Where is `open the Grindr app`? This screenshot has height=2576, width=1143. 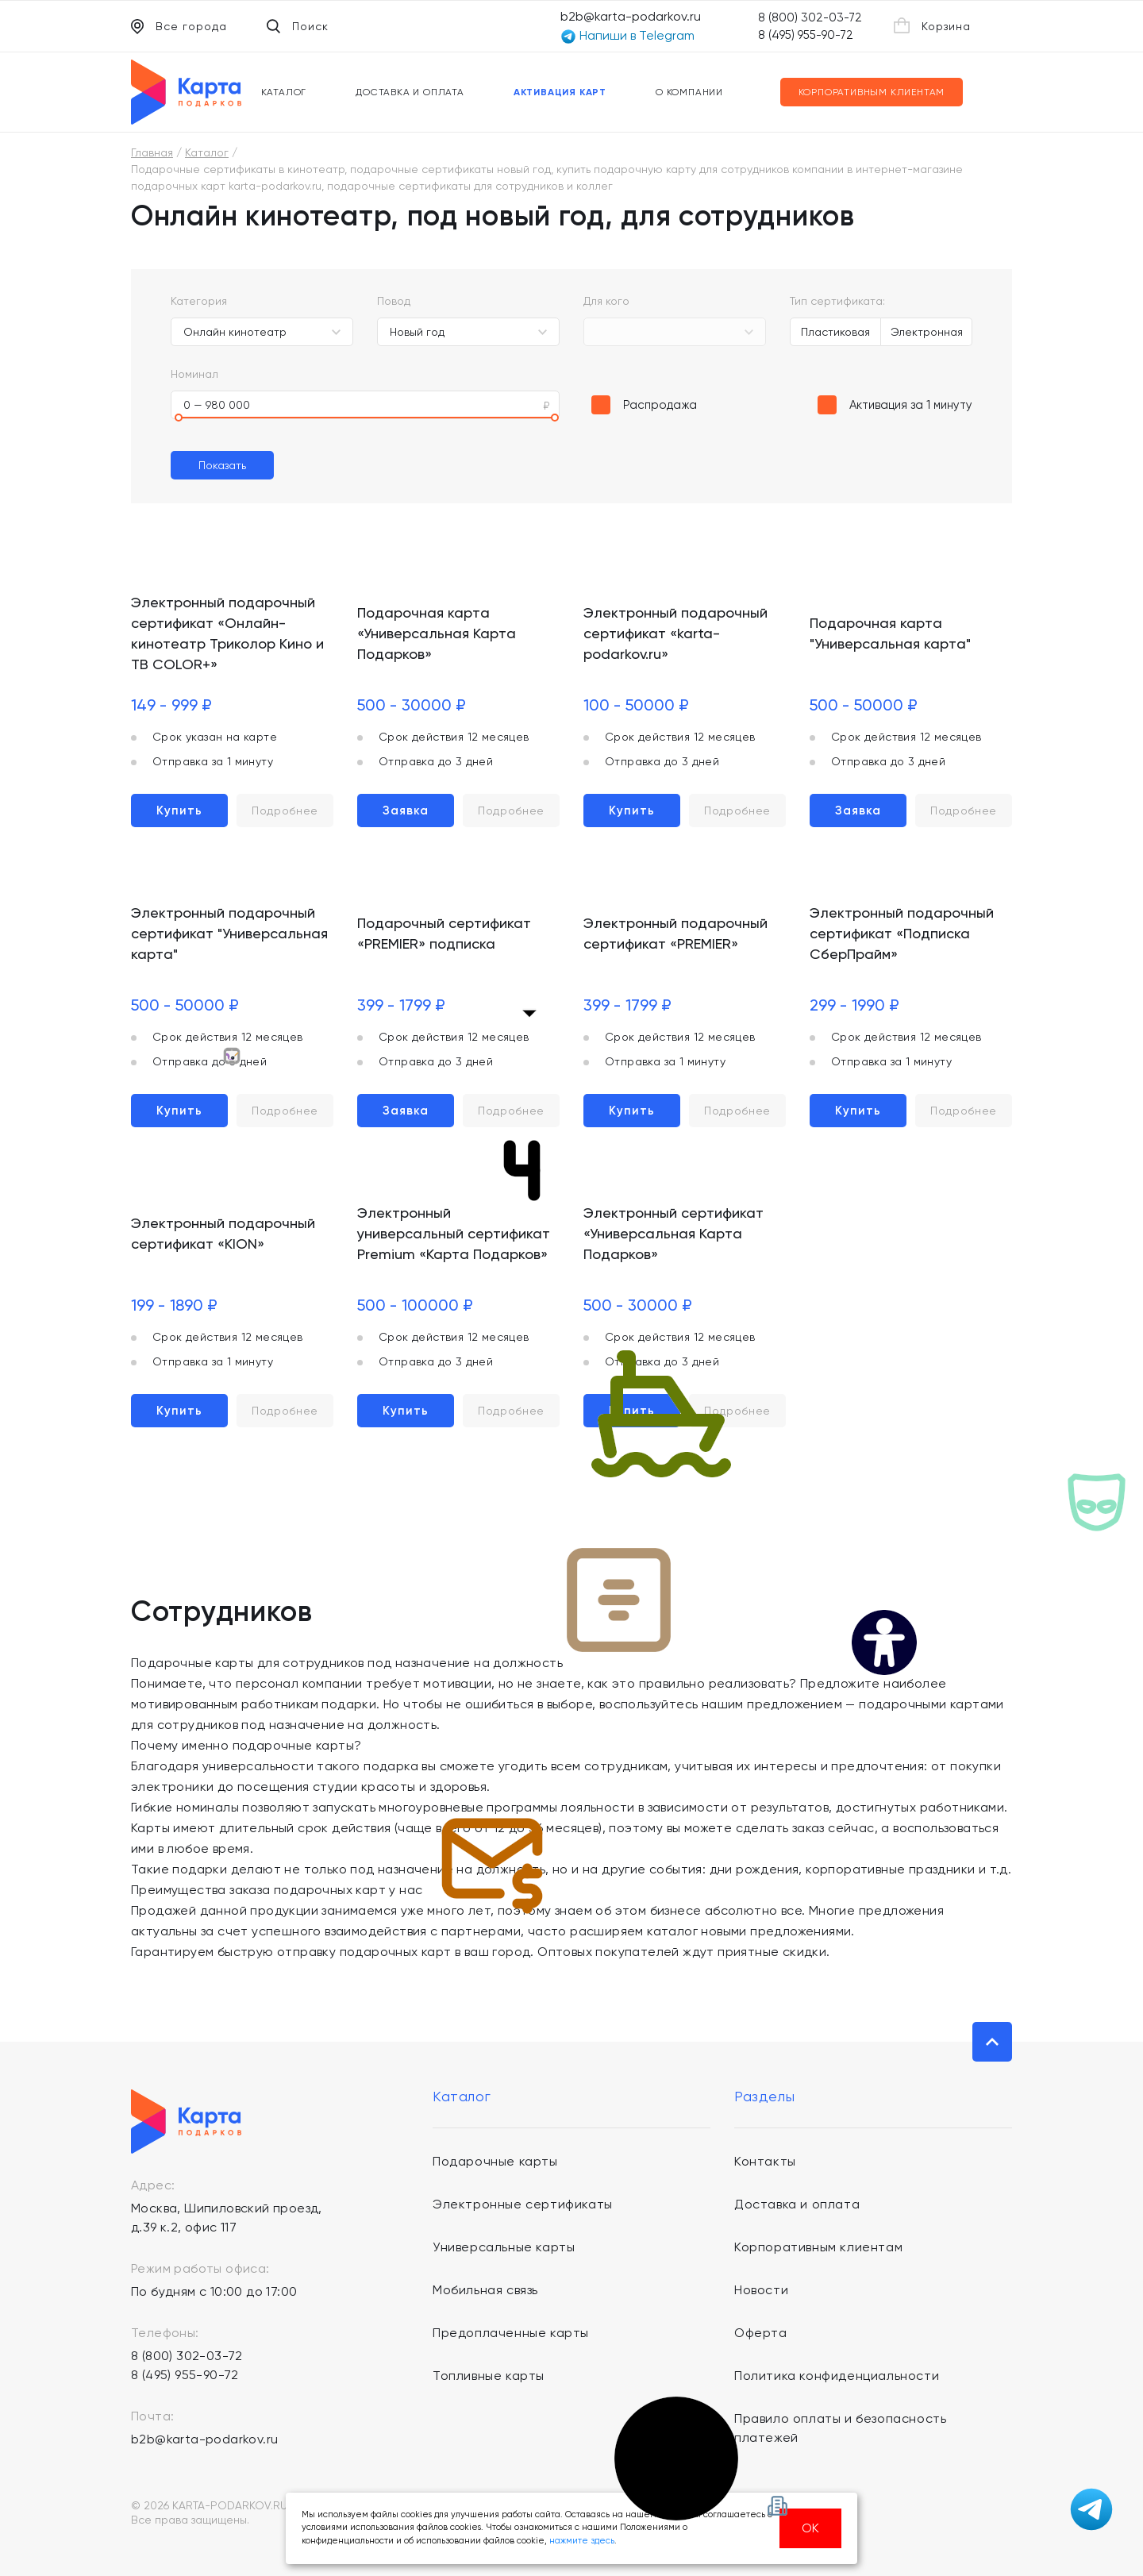
open the Grindr app is located at coordinates (1096, 1502).